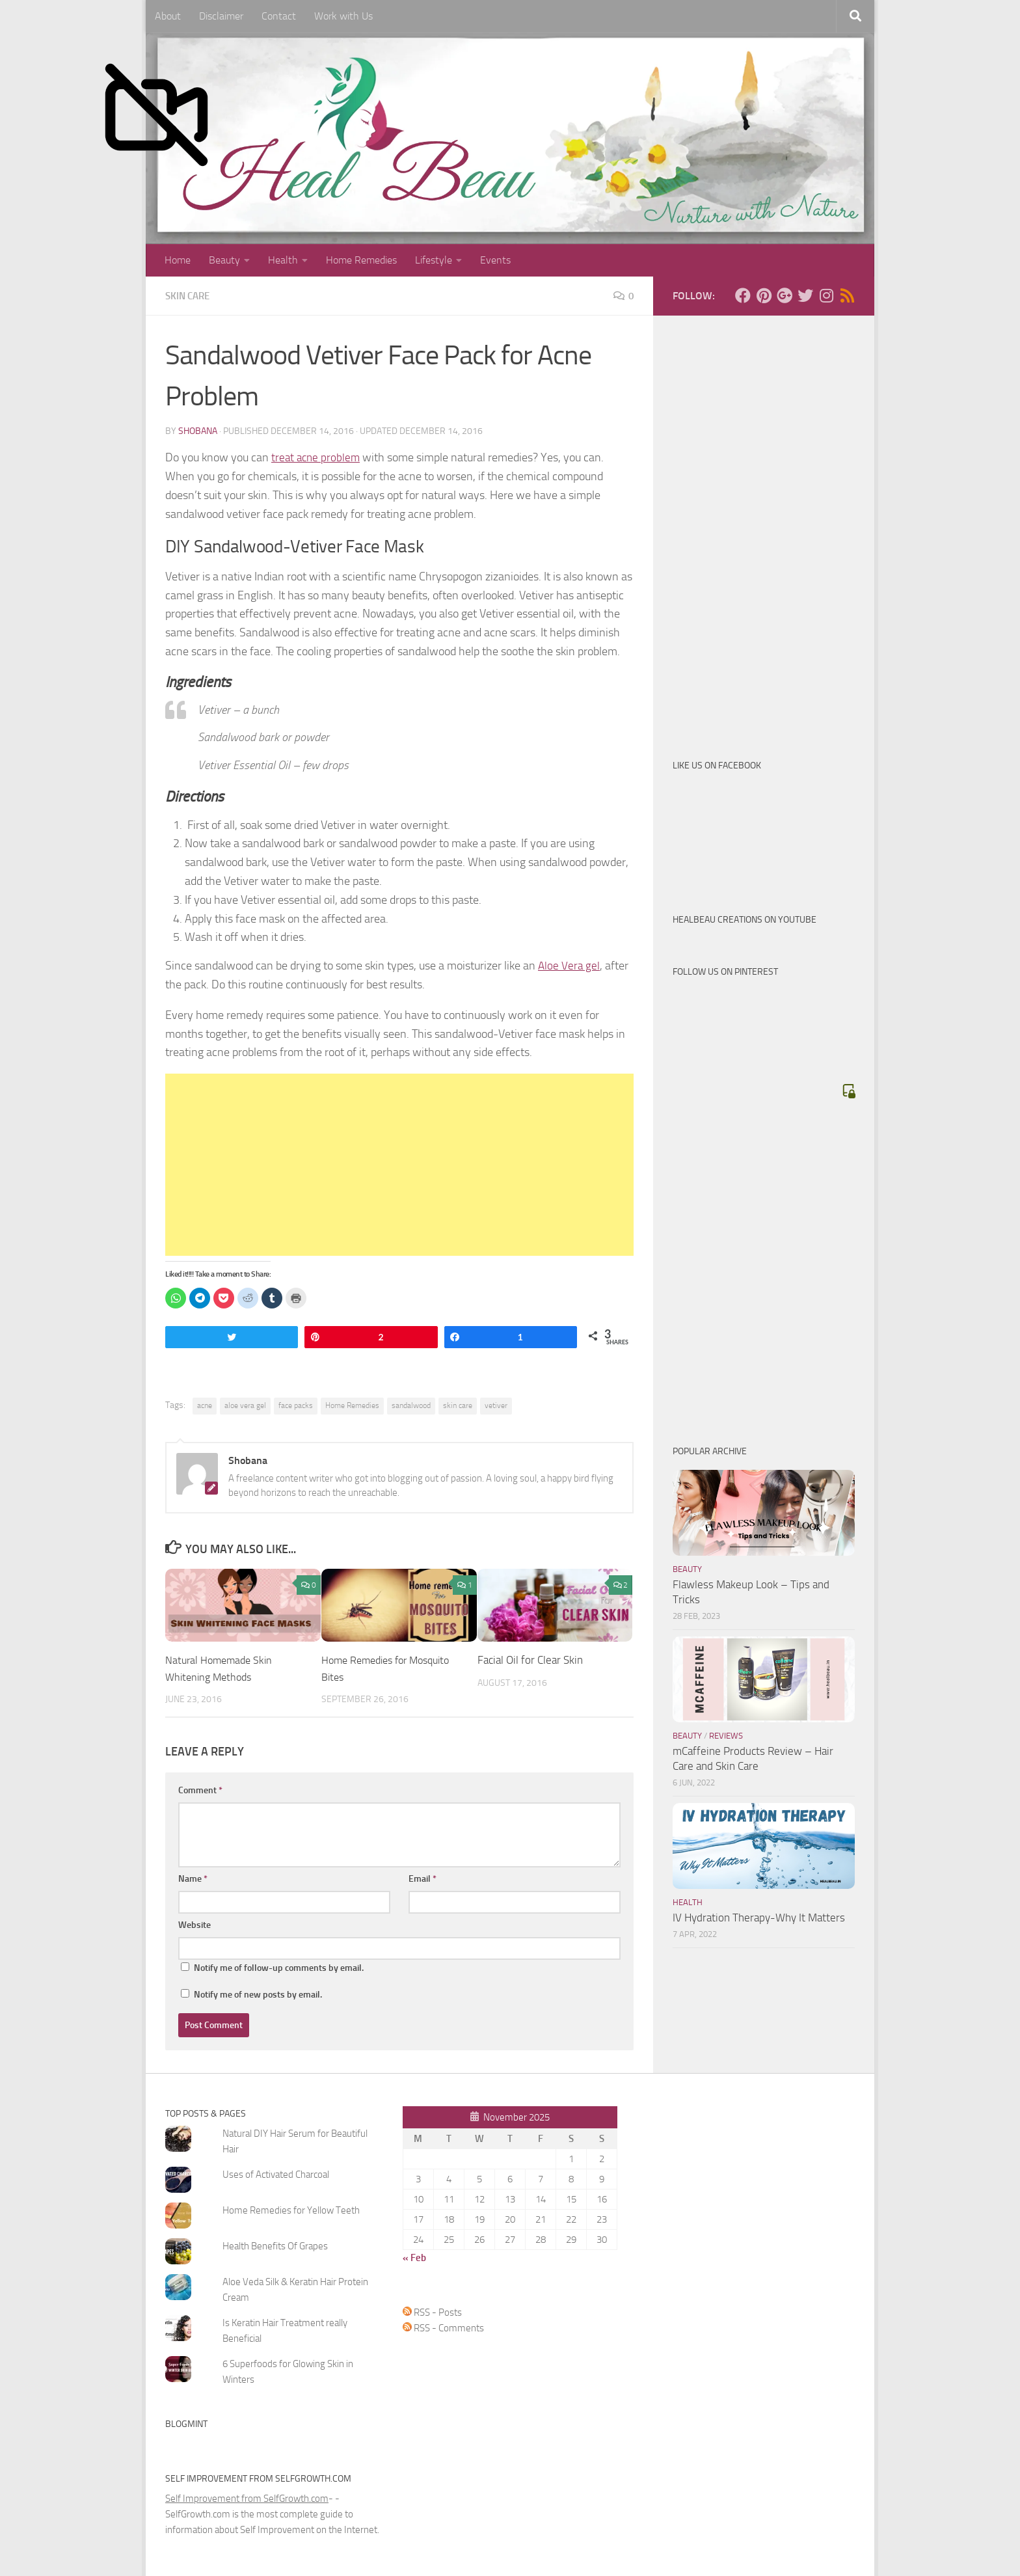 The height and width of the screenshot is (2576, 1020). Describe the element at coordinates (848, 1091) in the screenshot. I see `indicates a private or locked repository` at that location.